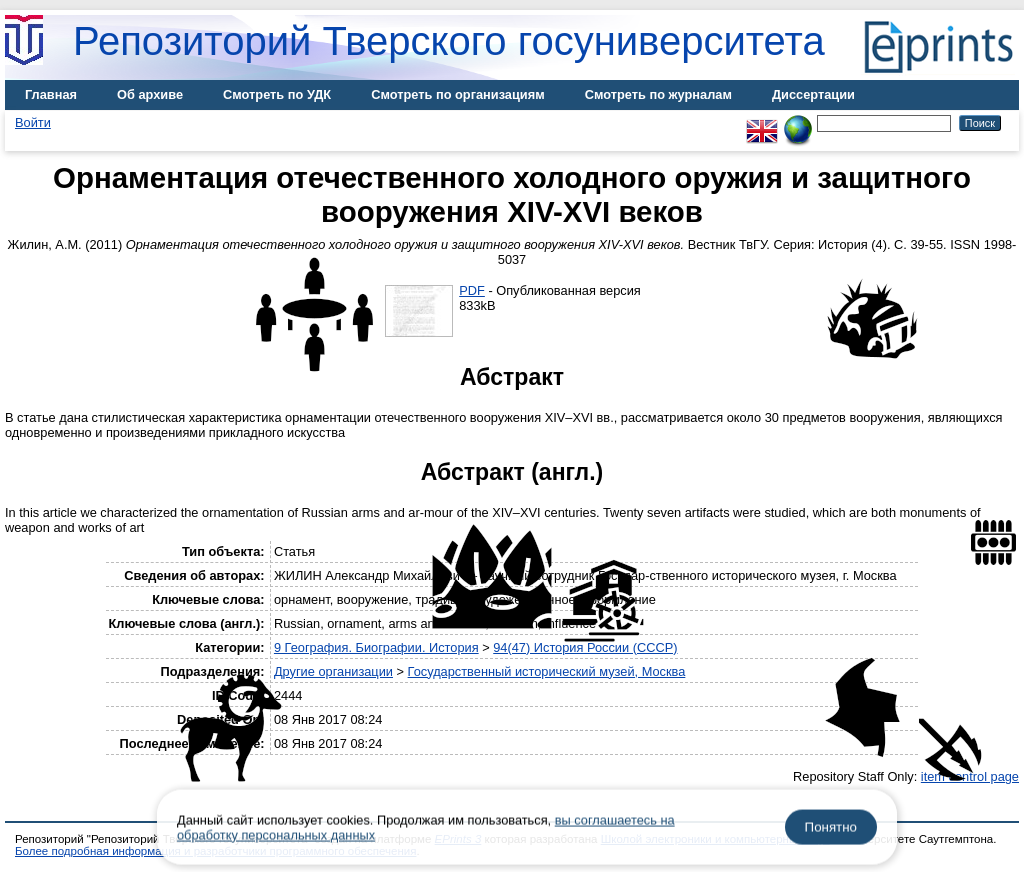 Image resolution: width=1024 pixels, height=872 pixels. Describe the element at coordinates (993, 542) in the screenshot. I see `represents a microchip or processor component` at that location.